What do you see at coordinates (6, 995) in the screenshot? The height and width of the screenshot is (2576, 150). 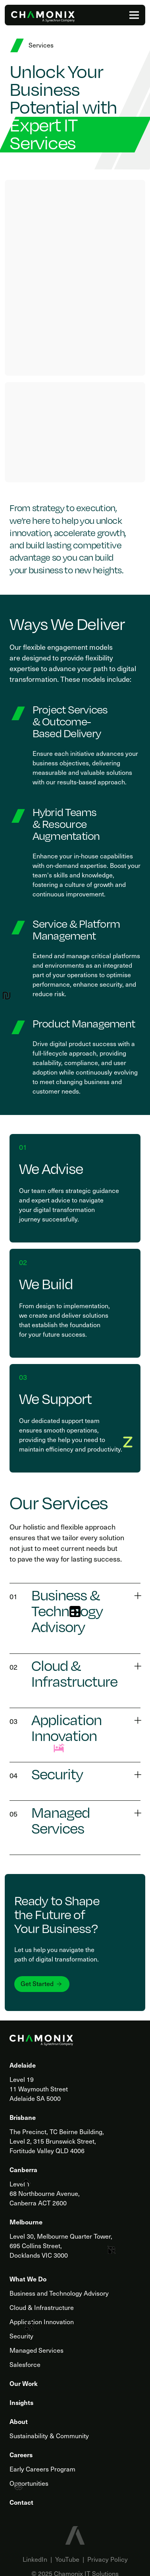 I see `indicates Israeli shekel currency` at bounding box center [6, 995].